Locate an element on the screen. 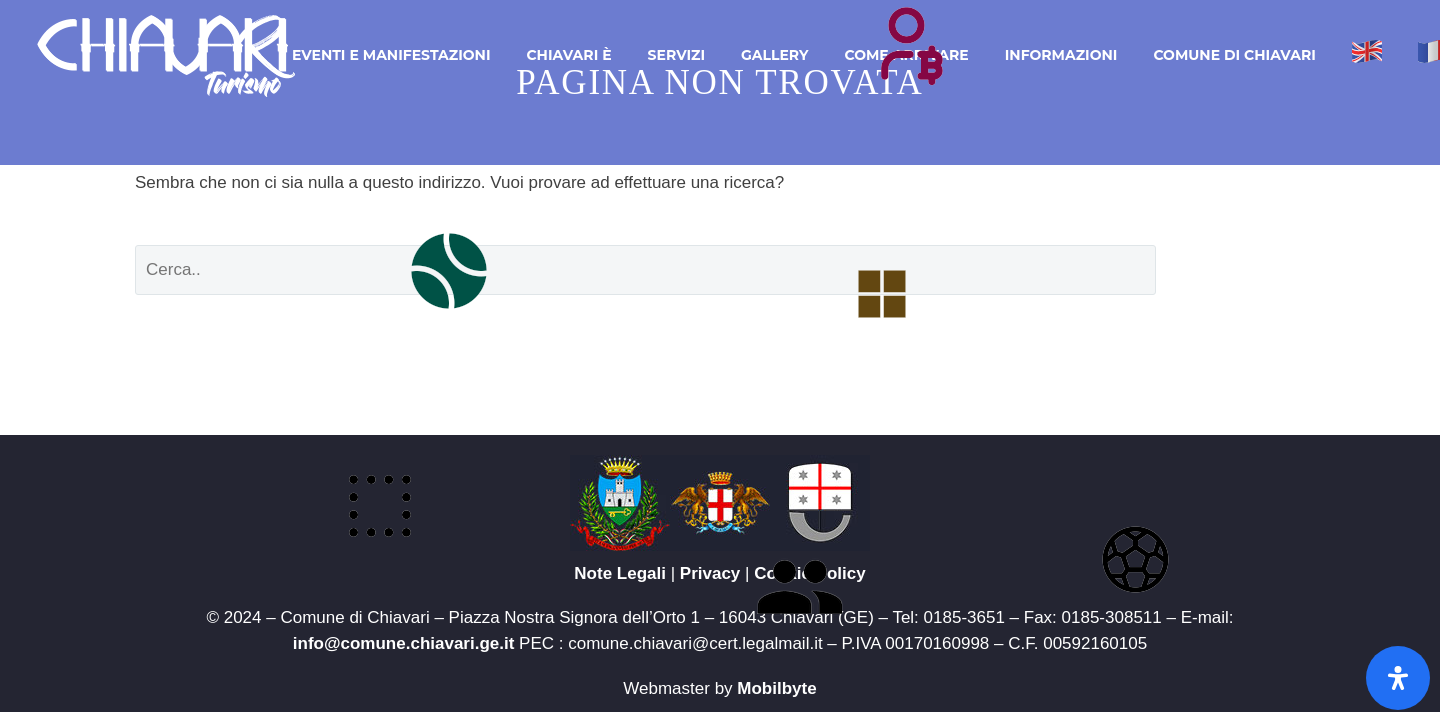 The image size is (1440, 720). access soccer or football content is located at coordinates (1135, 559).